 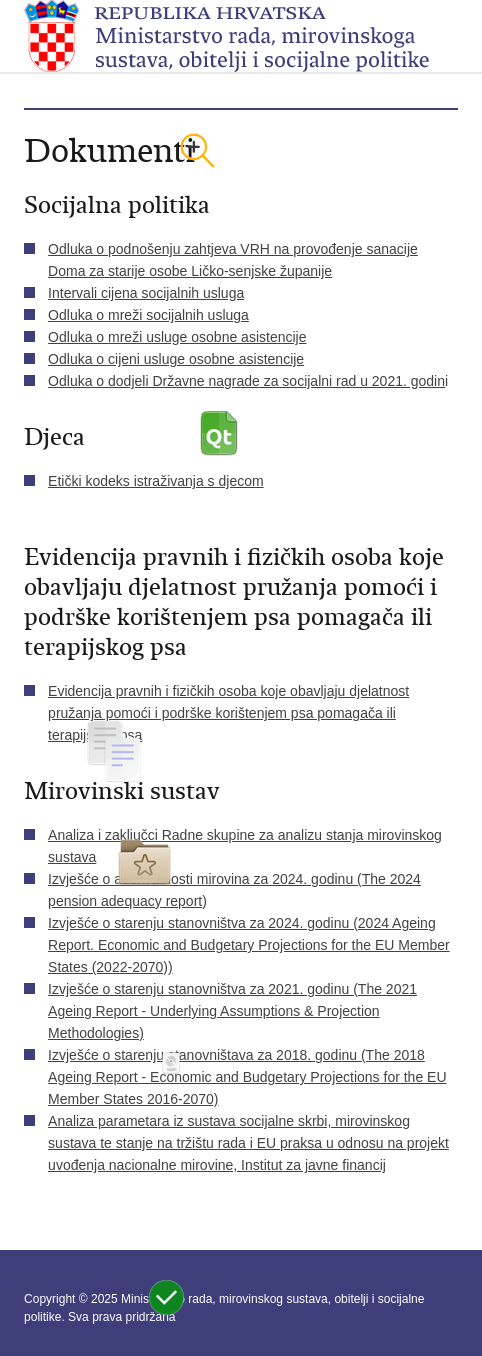 What do you see at coordinates (166, 1297) in the screenshot?
I see `indicates dropbox file is fully synced` at bounding box center [166, 1297].